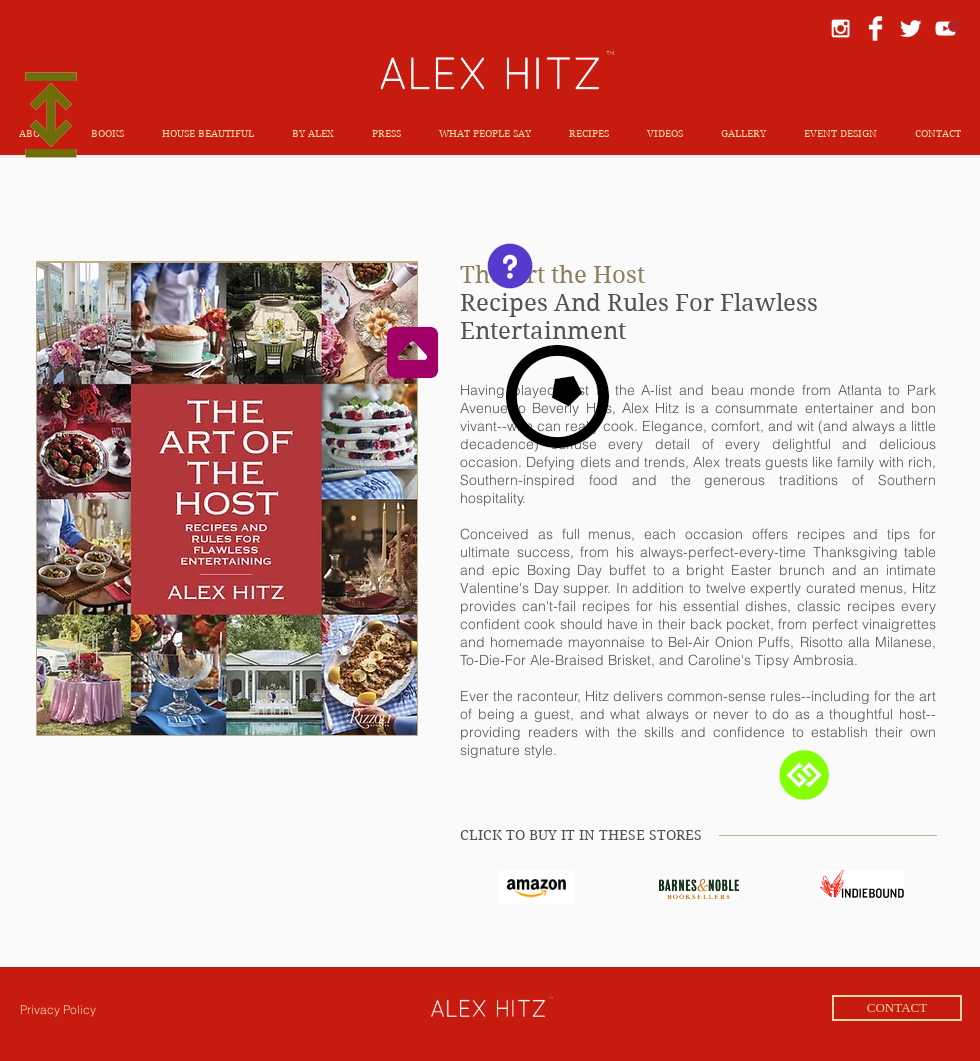 This screenshot has width=980, height=1061. I want to click on access help or support information, so click(510, 266).